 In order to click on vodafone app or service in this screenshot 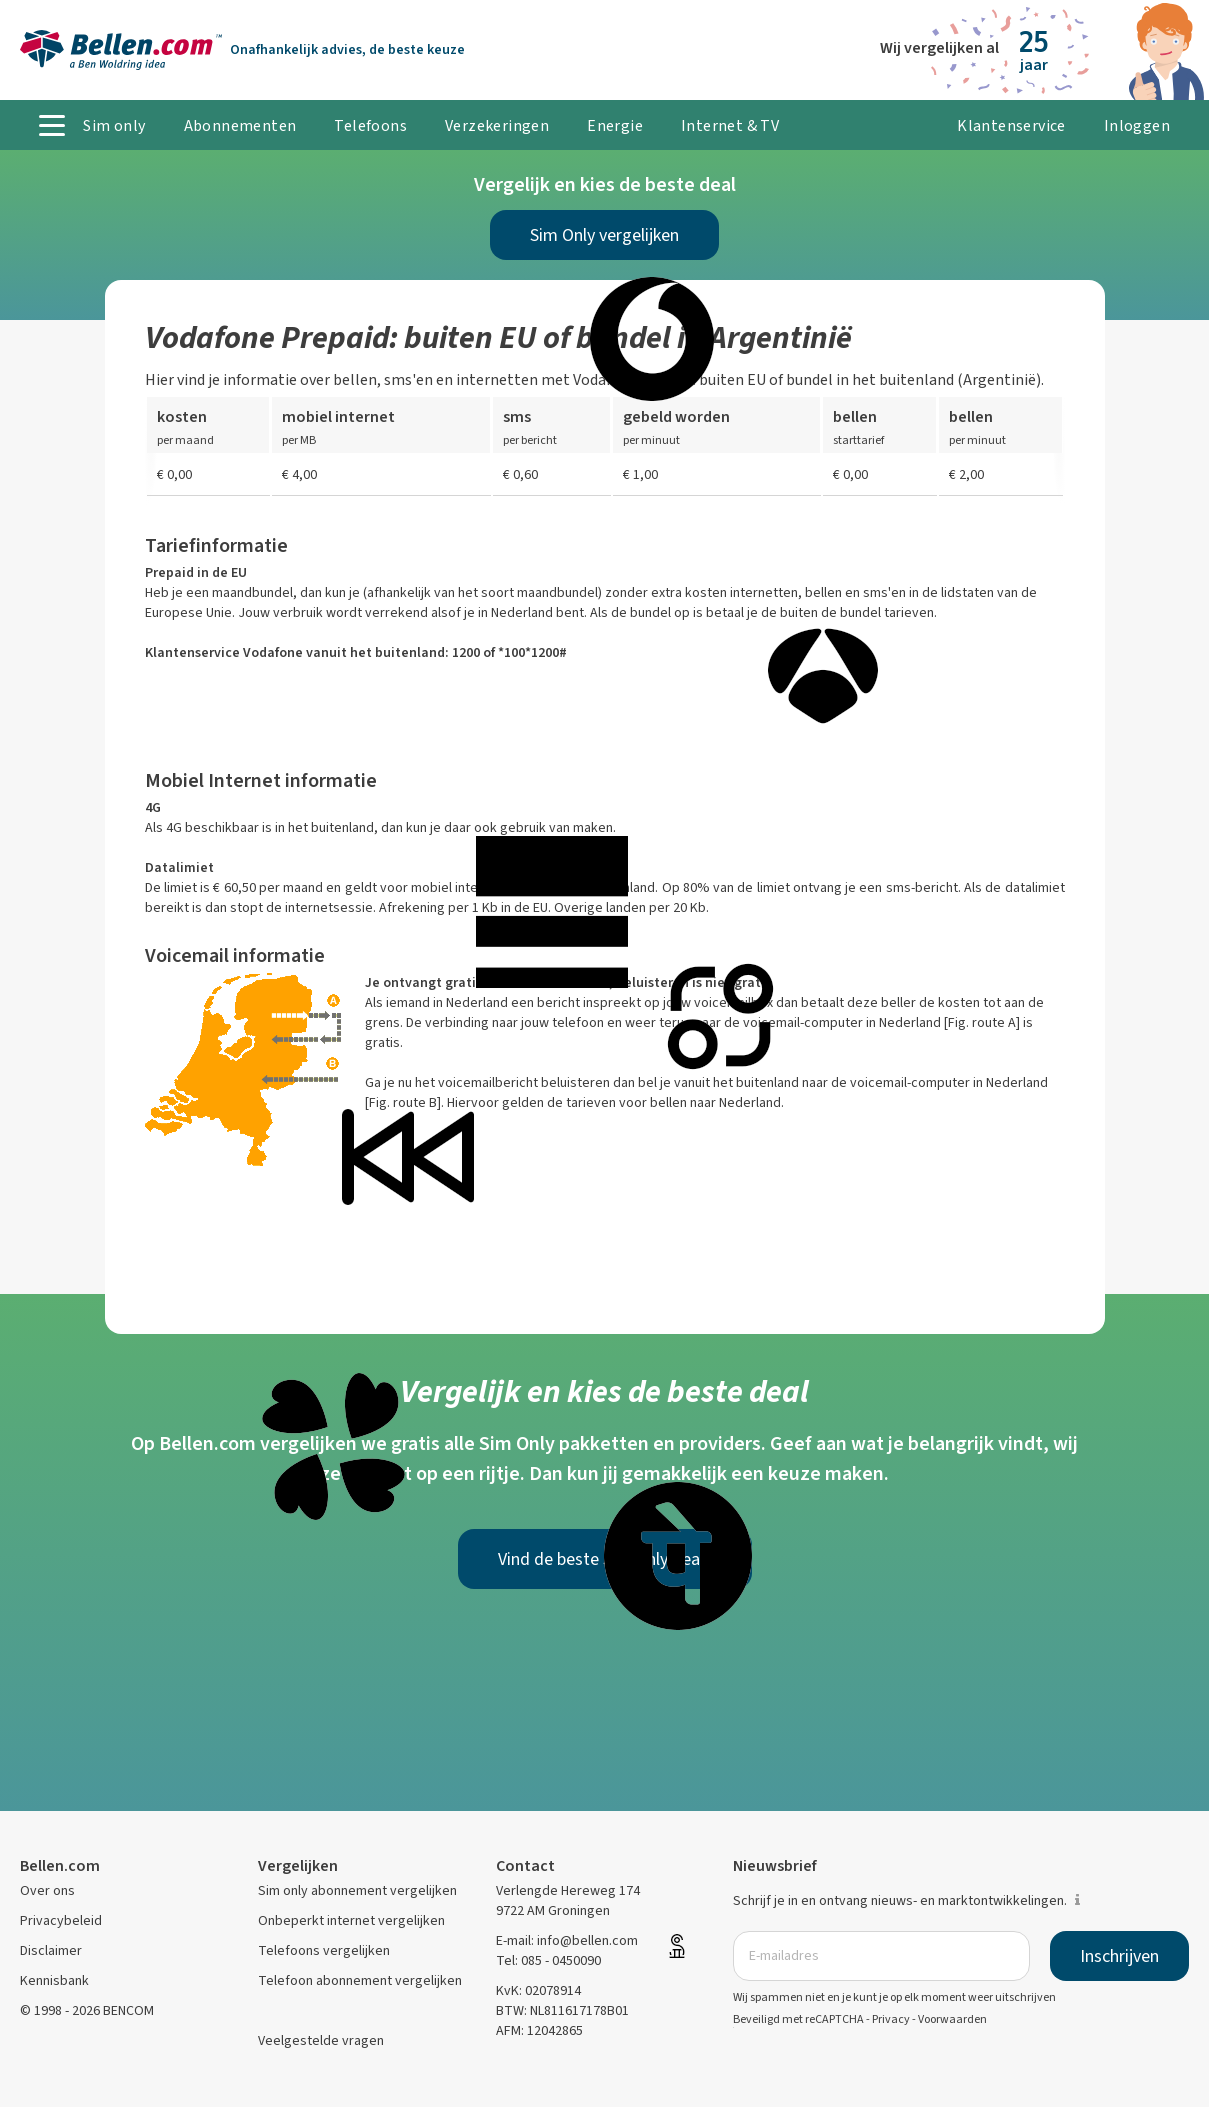, I will do `click(652, 339)`.